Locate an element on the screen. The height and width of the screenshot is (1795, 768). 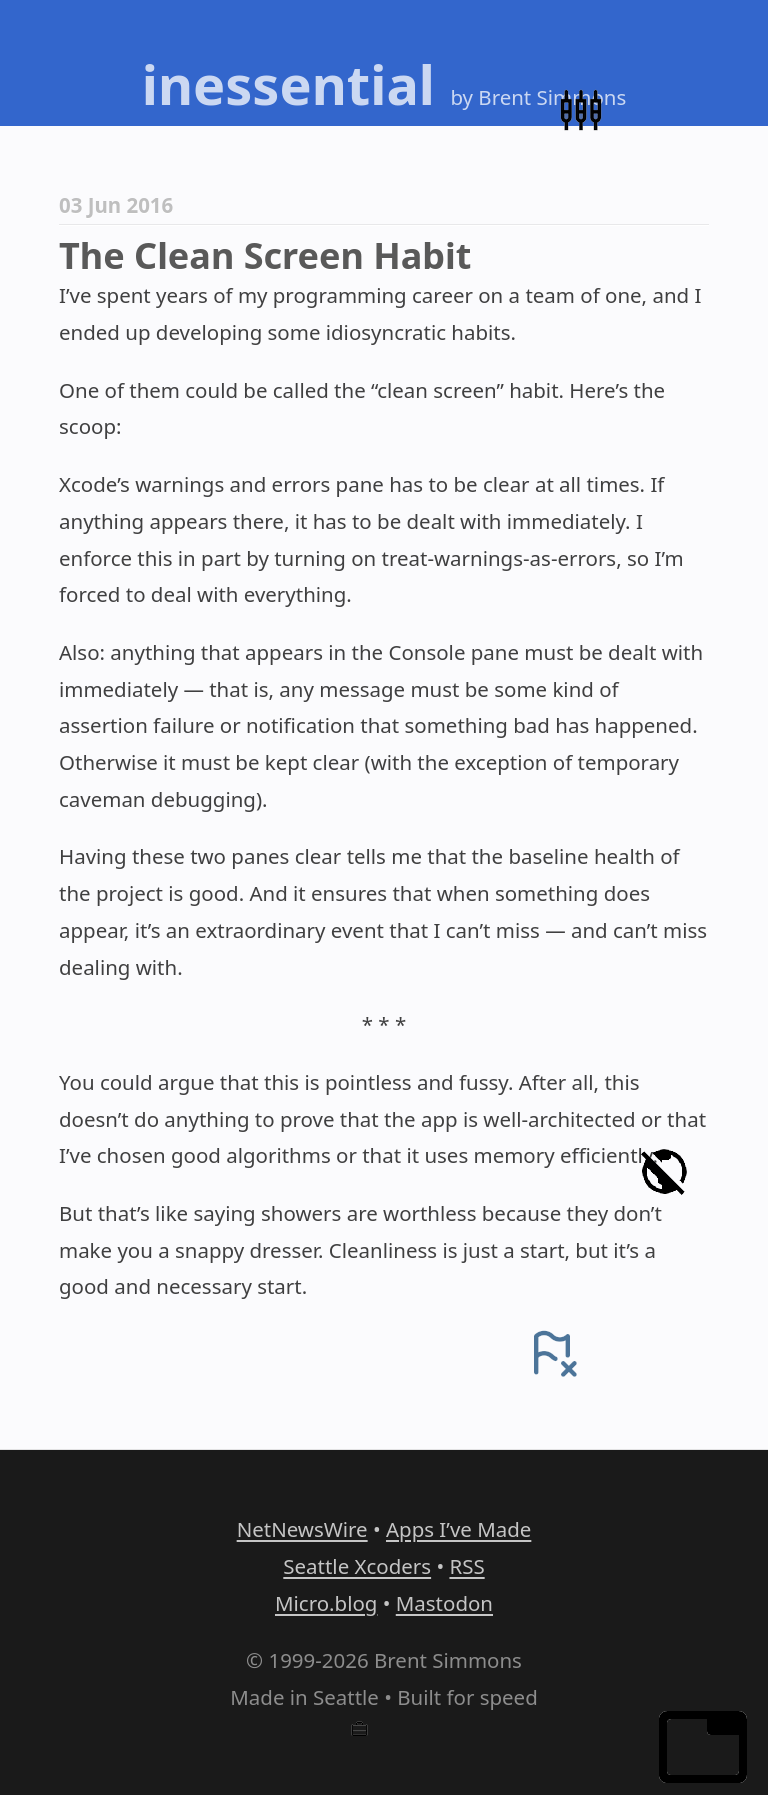
open a new browser tab is located at coordinates (703, 1747).